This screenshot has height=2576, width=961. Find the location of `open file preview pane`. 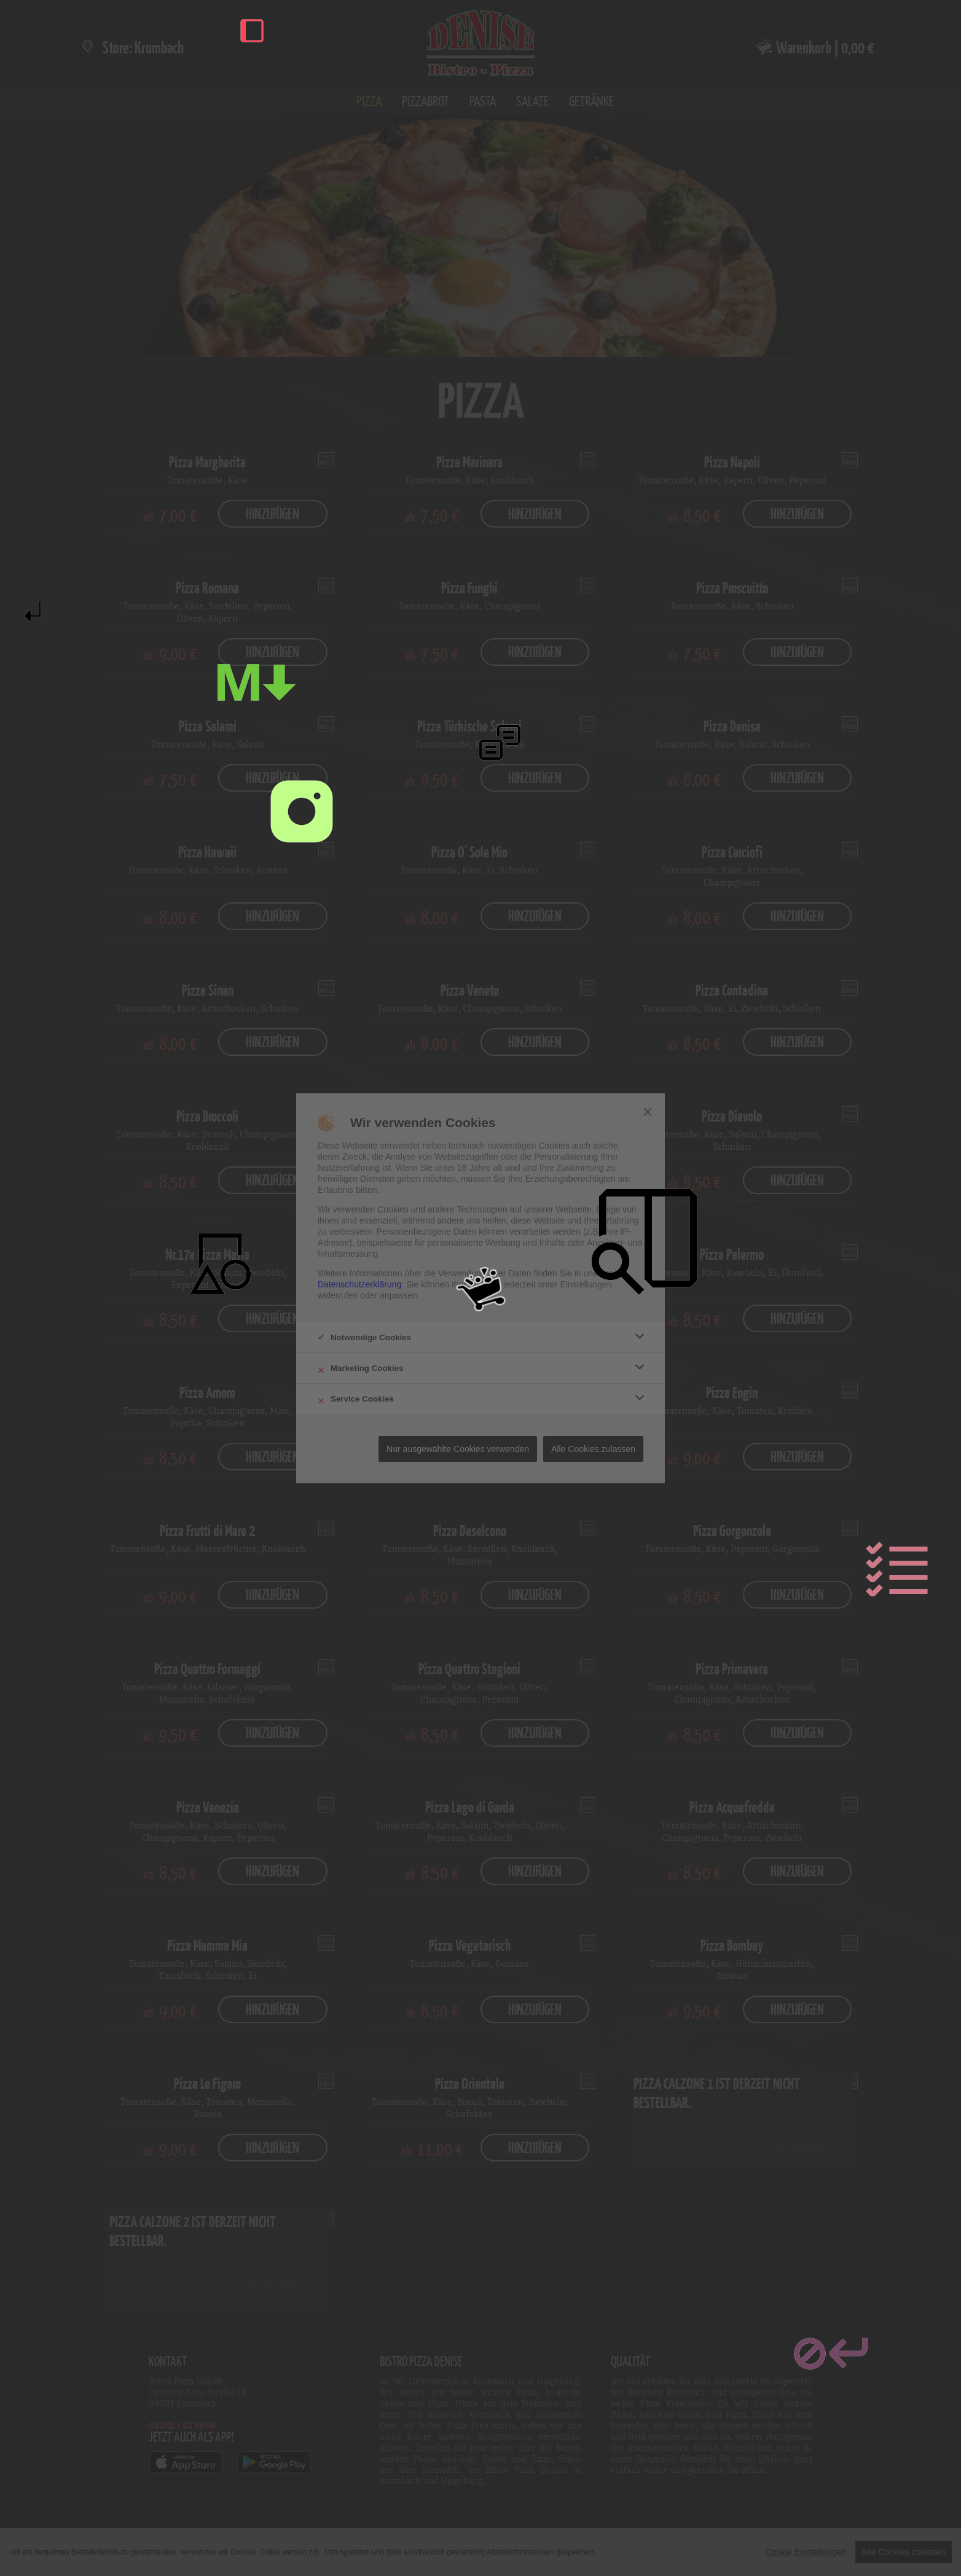

open file preview pane is located at coordinates (645, 1235).